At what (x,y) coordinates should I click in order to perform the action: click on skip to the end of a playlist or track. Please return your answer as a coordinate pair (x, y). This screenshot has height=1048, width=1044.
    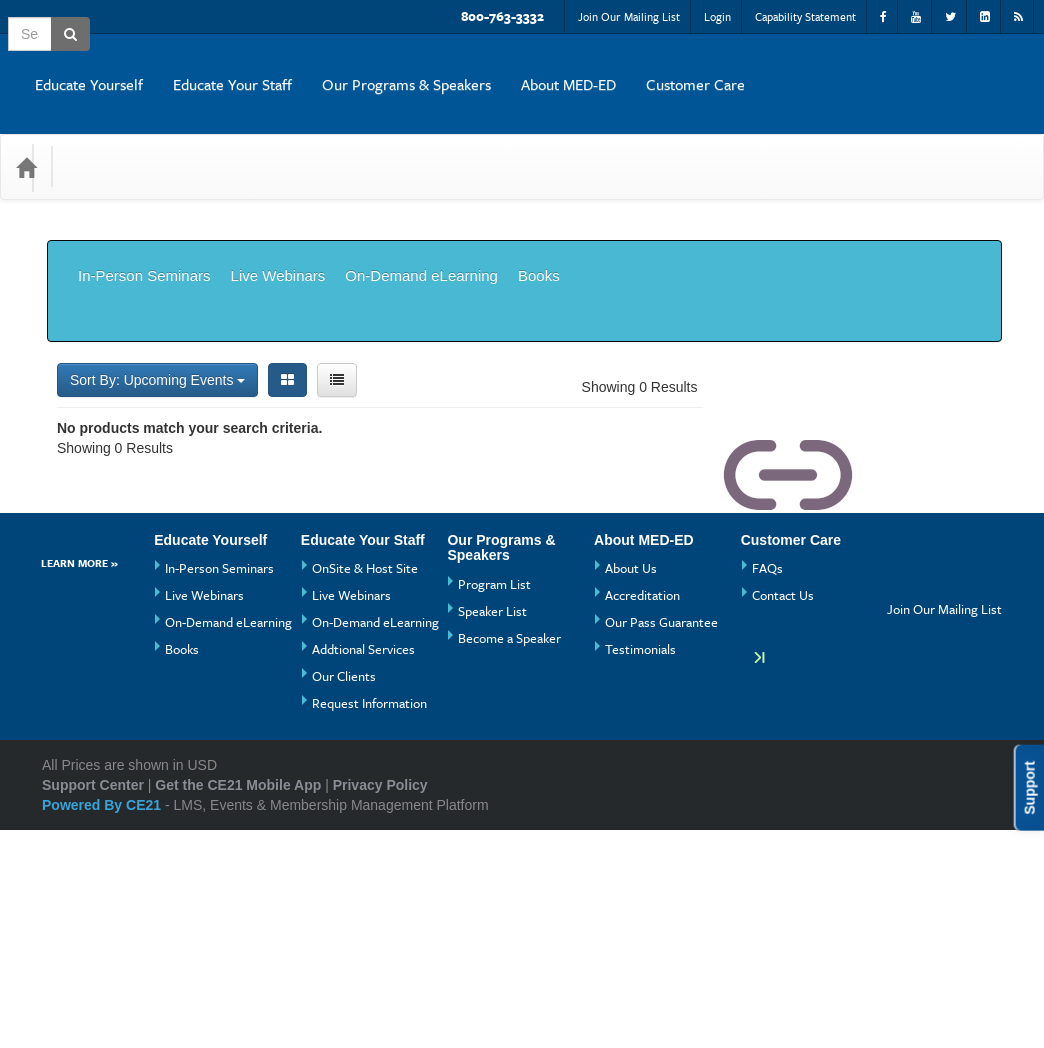
    Looking at the image, I should click on (759, 657).